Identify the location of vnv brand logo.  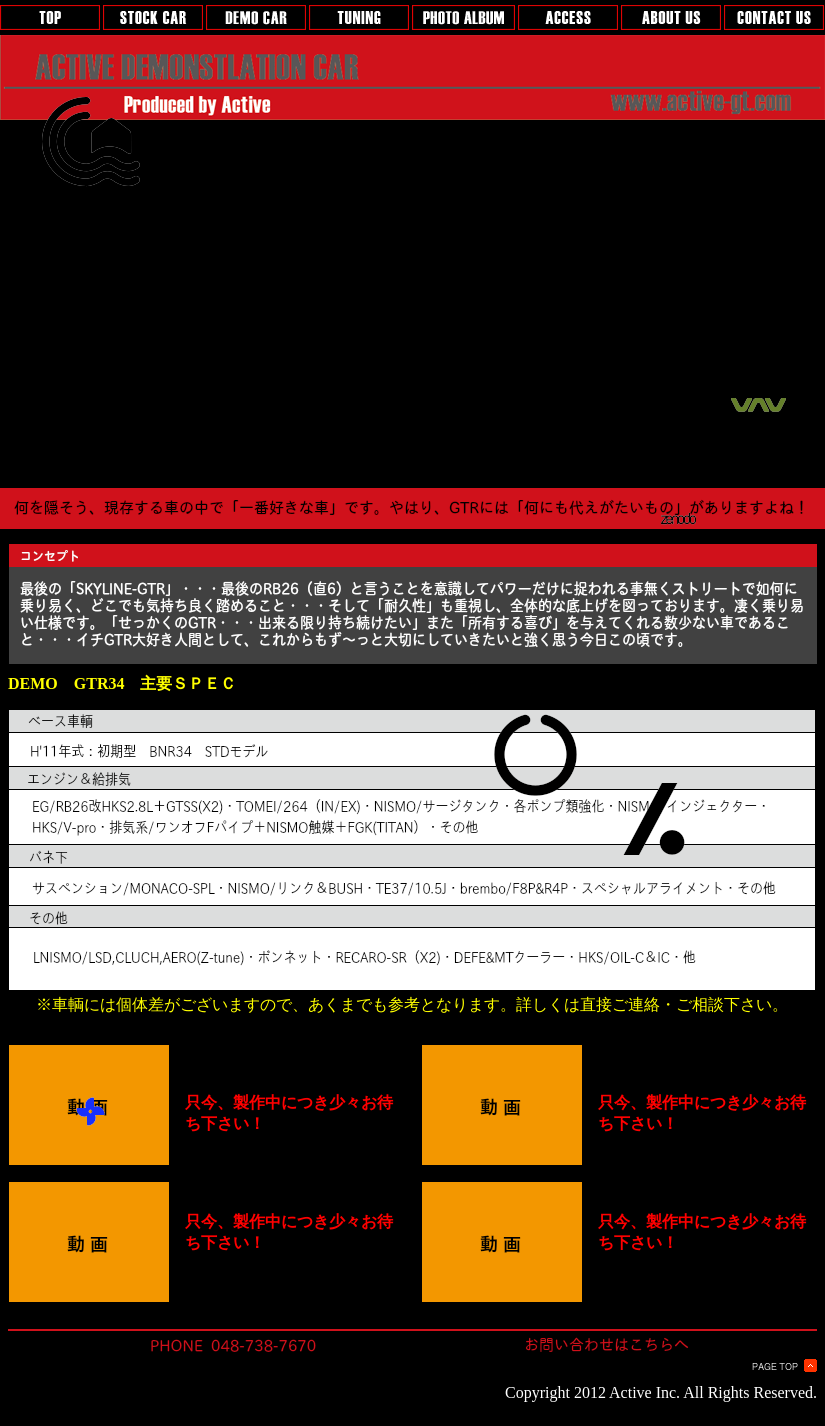
(758, 403).